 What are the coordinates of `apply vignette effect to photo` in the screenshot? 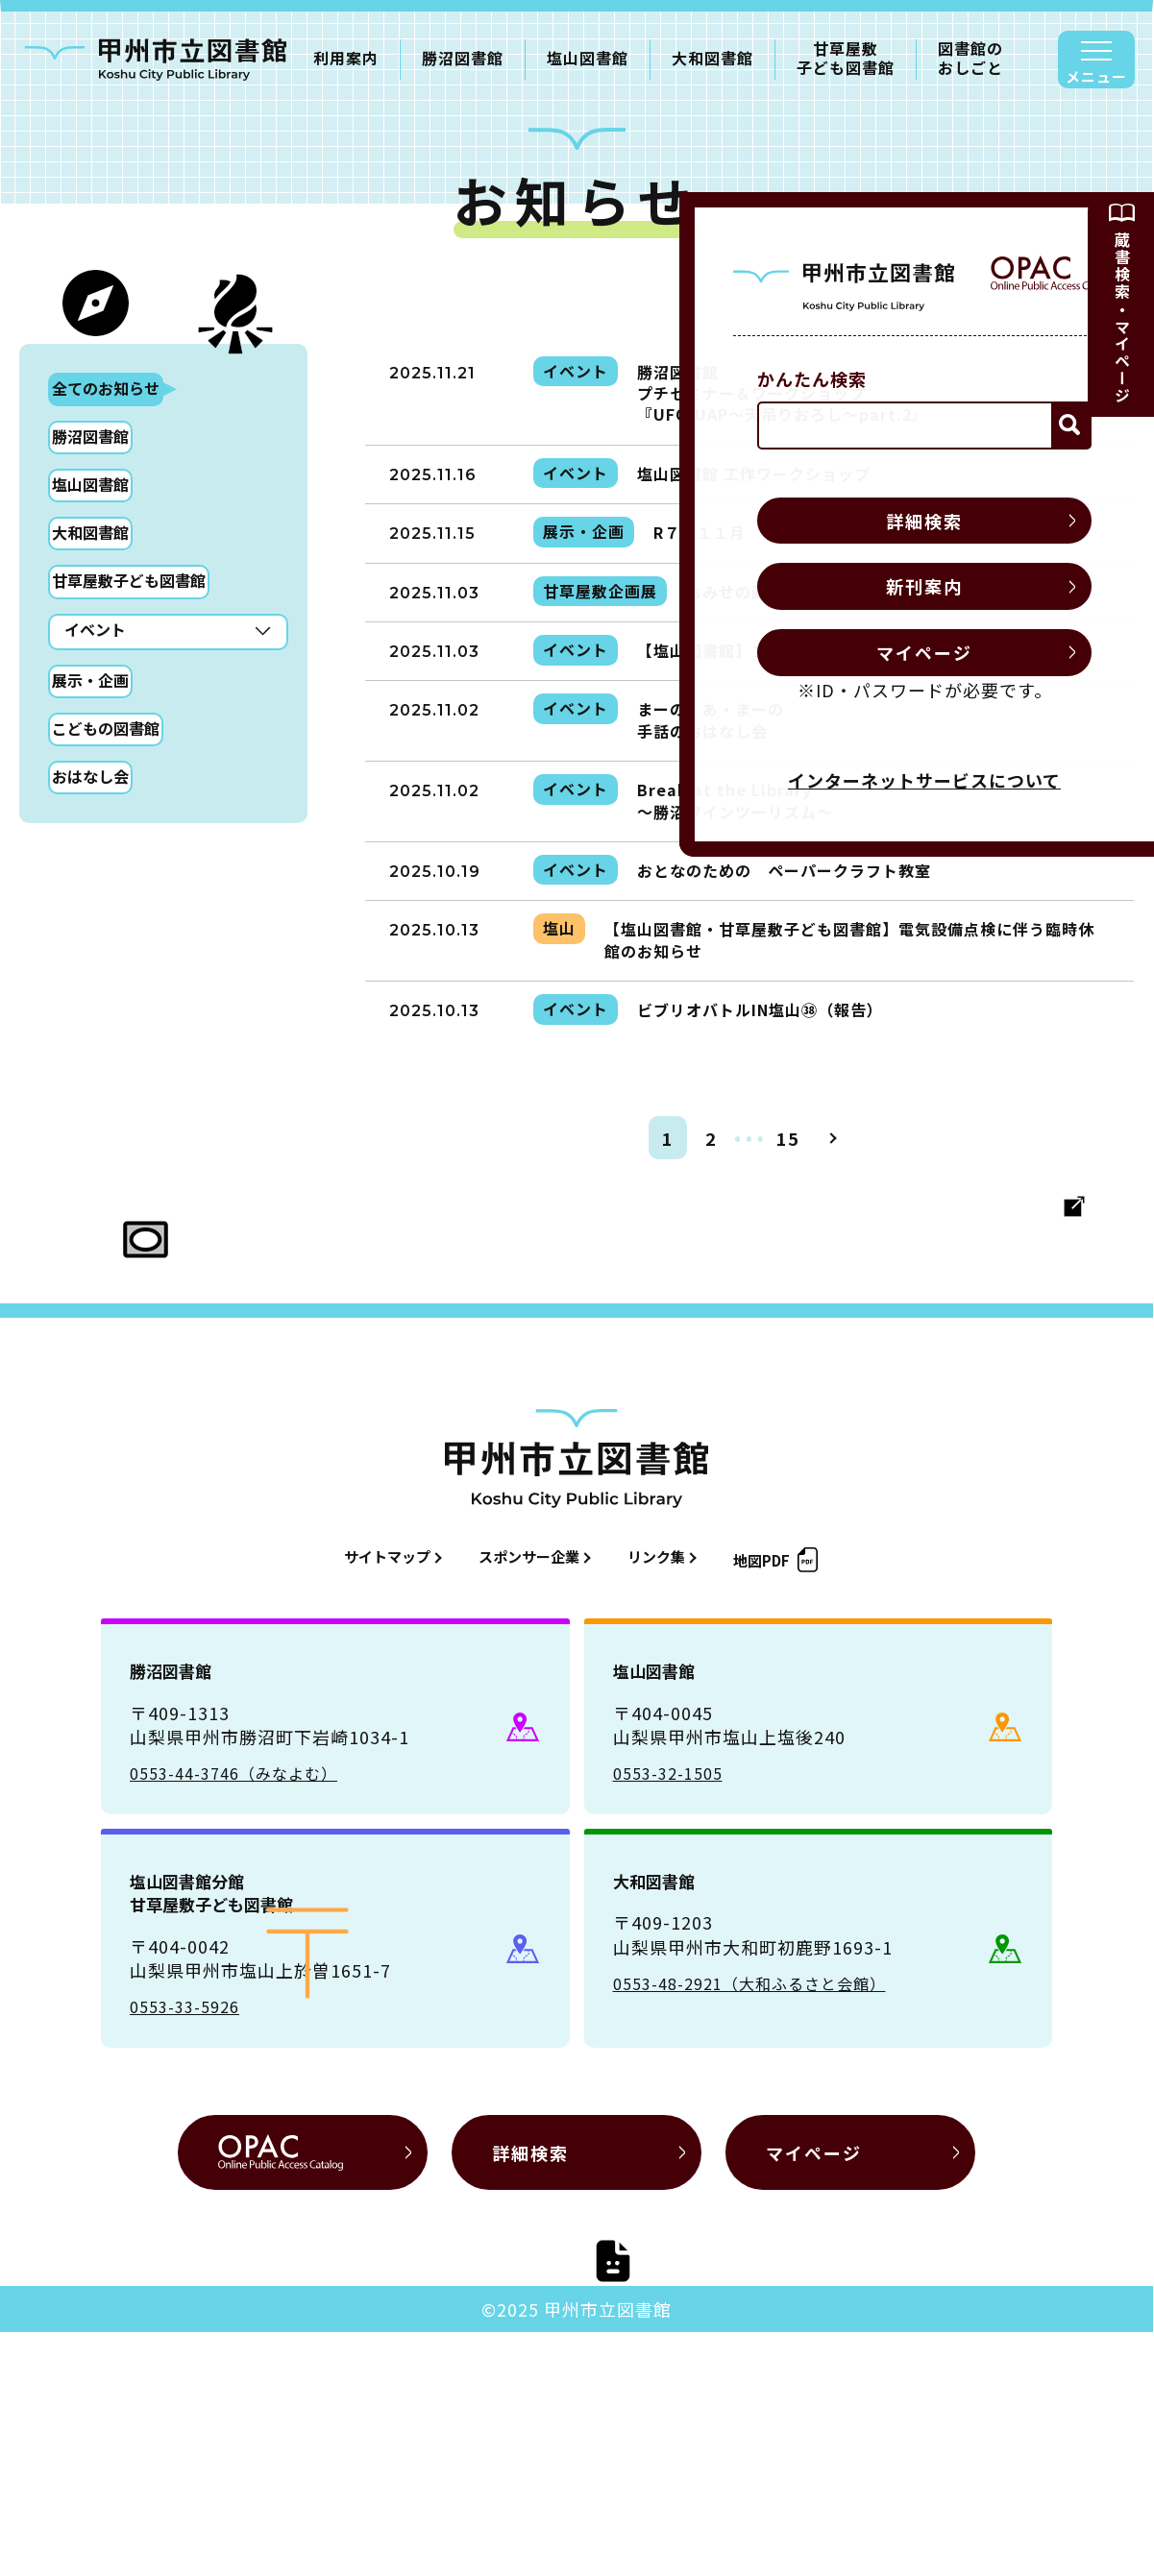 It's located at (145, 1239).